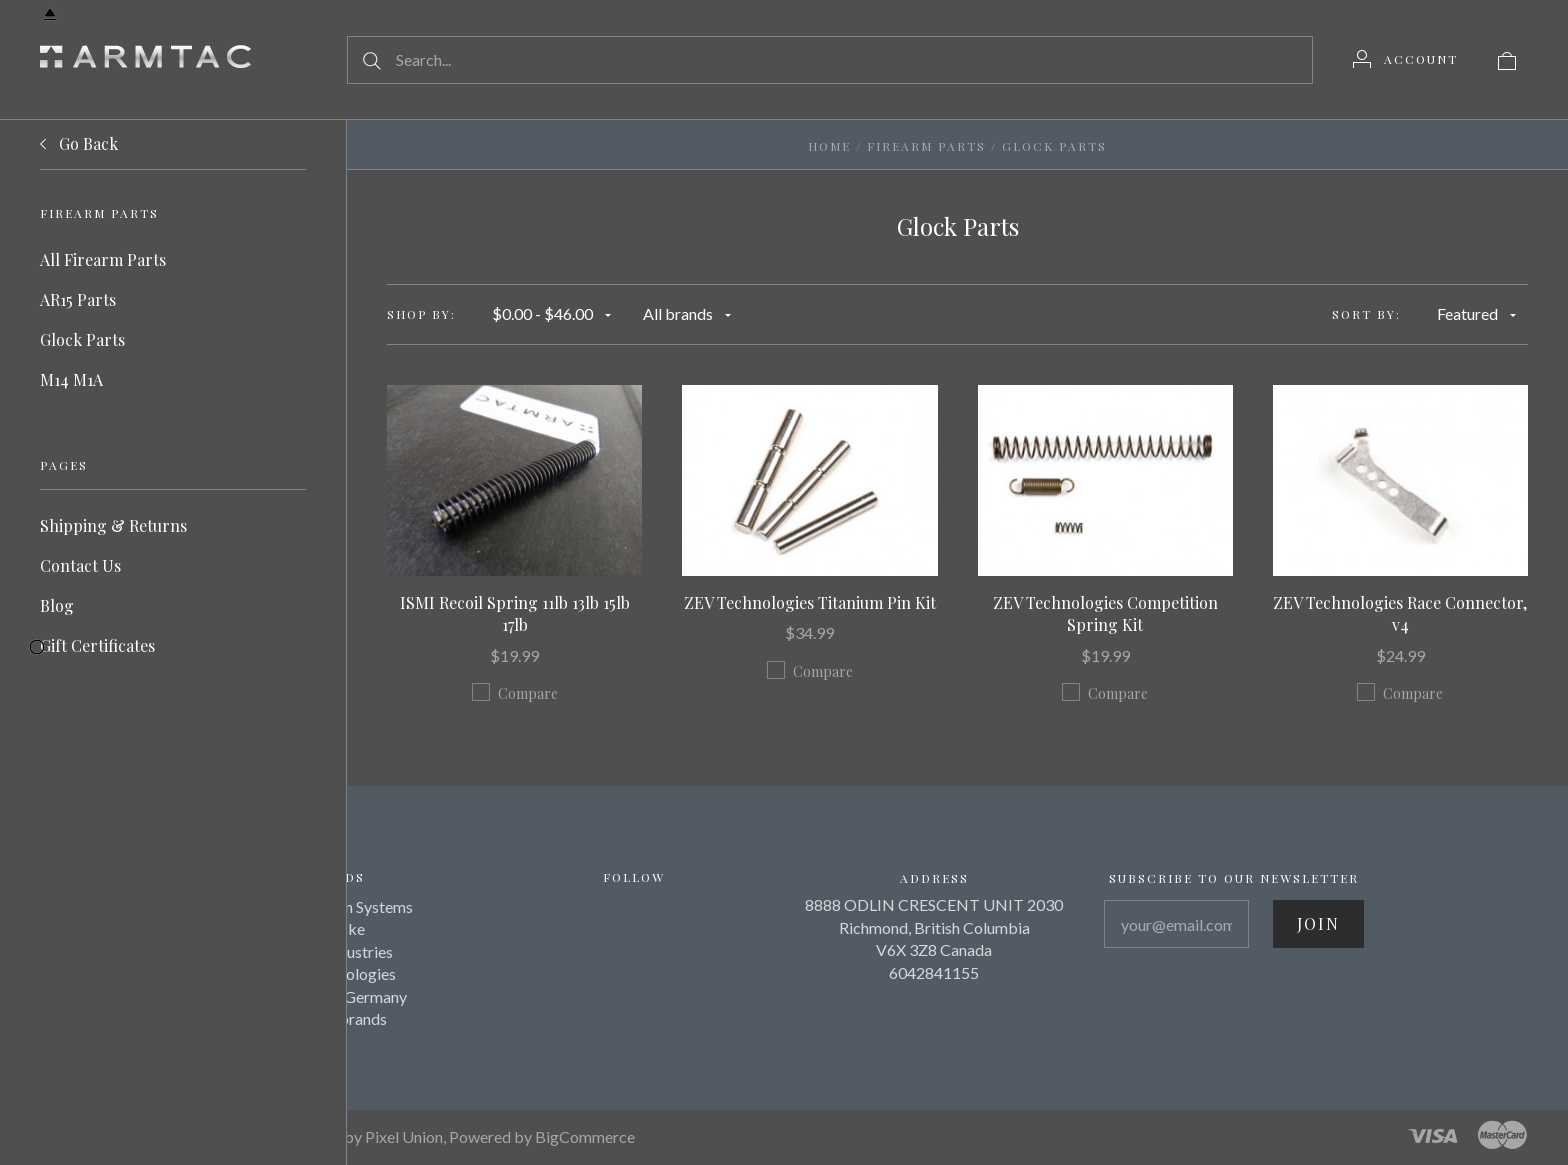 The width and height of the screenshot is (1568, 1165). Describe the element at coordinates (50, 14) in the screenshot. I see `eject media or disc` at that location.